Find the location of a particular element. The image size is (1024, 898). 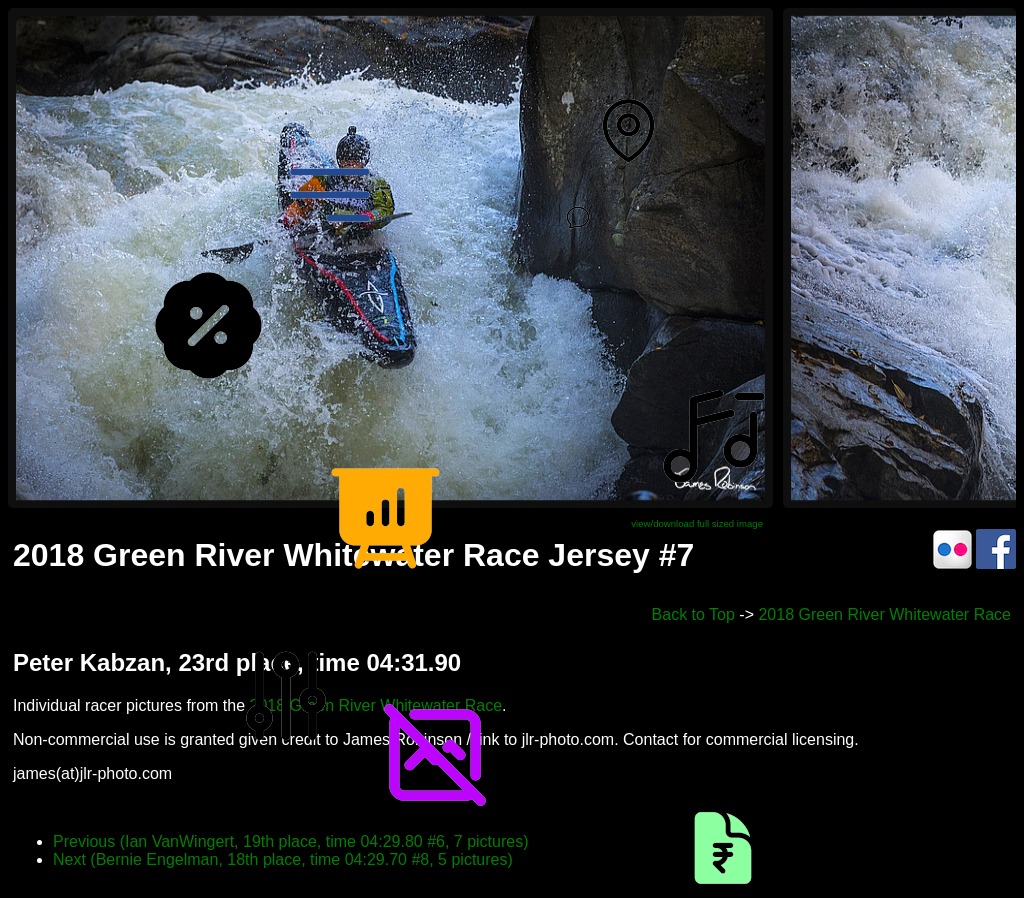

view or set a location on the map is located at coordinates (628, 129).